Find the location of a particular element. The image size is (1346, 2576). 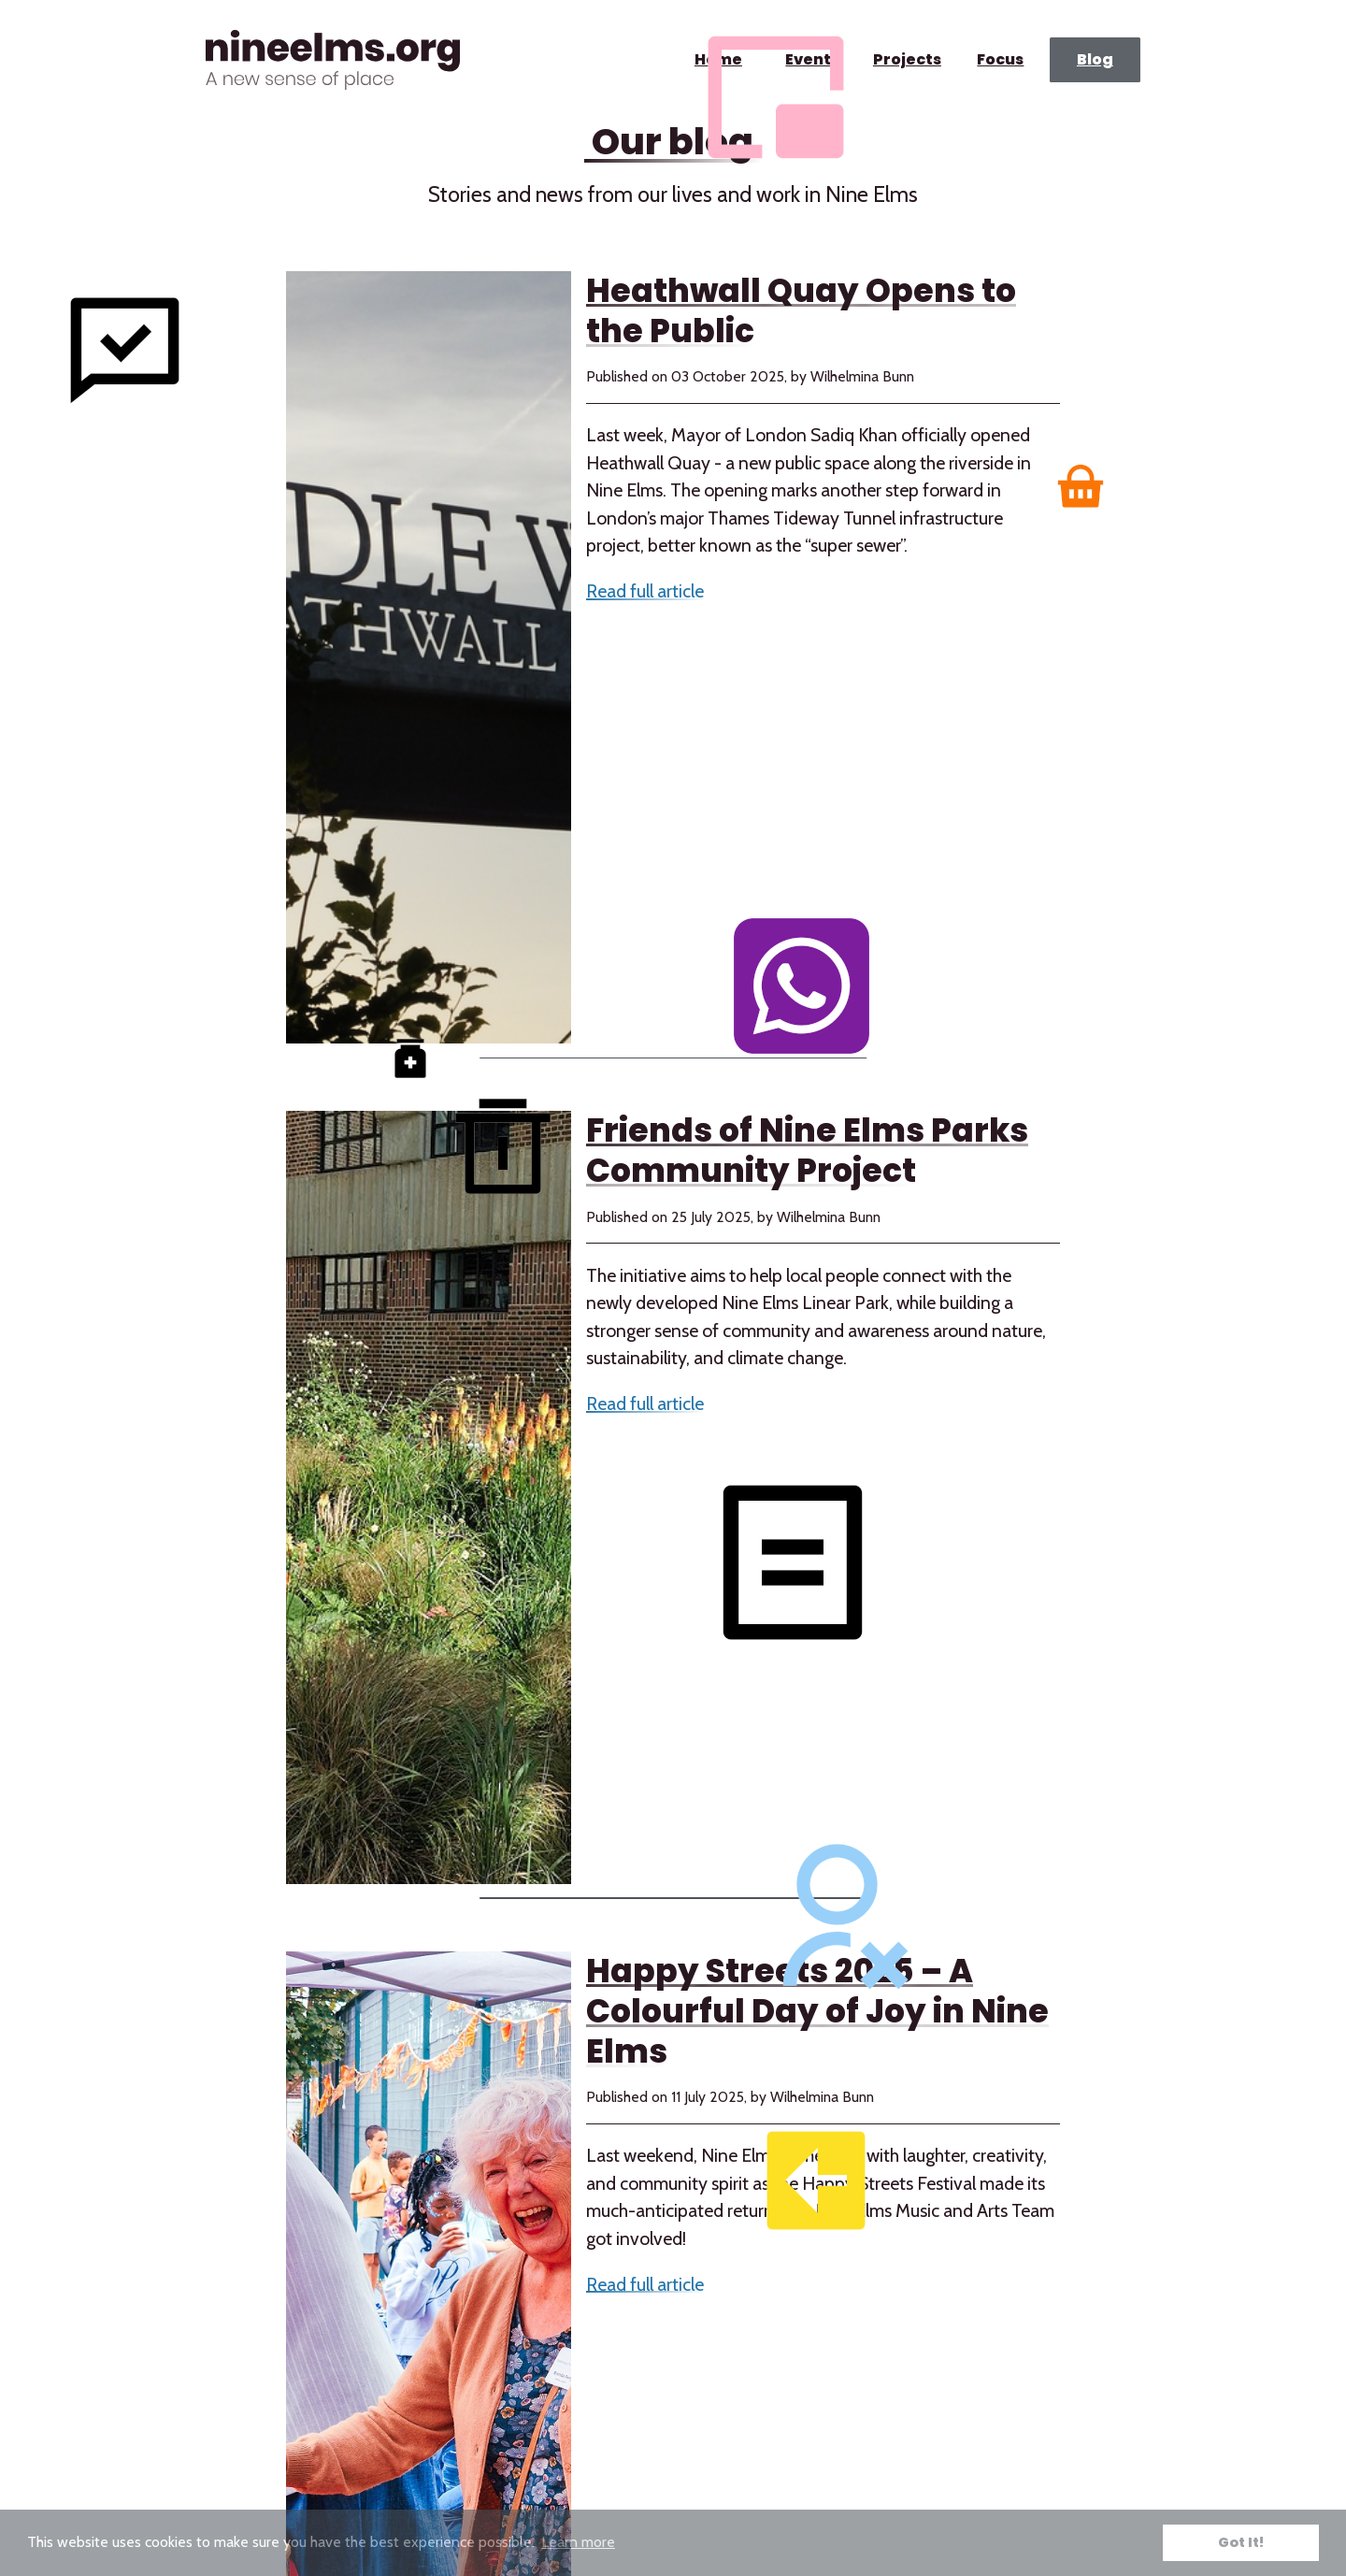

view medication information is located at coordinates (410, 1058).